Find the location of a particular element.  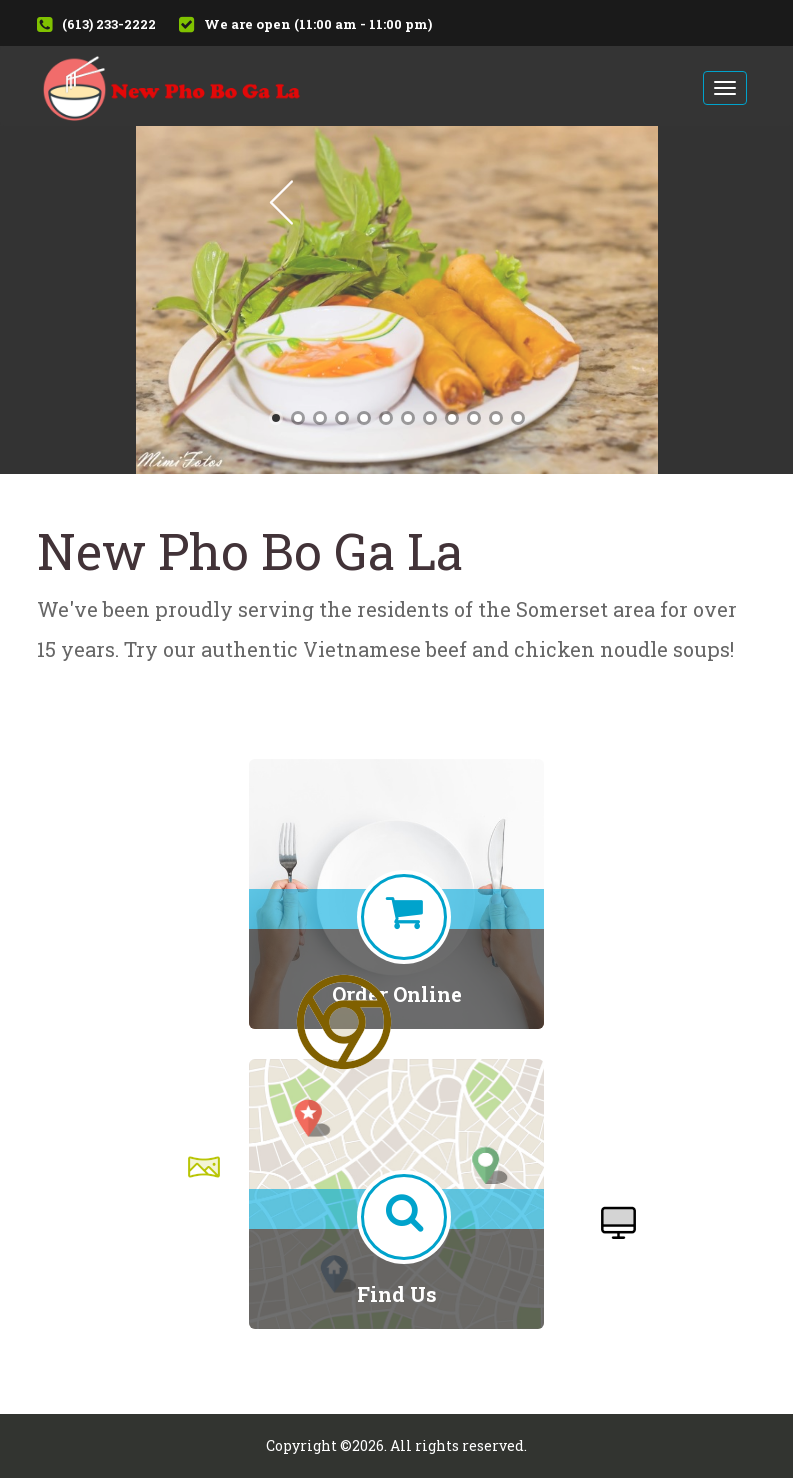

switch to desktop view is located at coordinates (618, 1221).